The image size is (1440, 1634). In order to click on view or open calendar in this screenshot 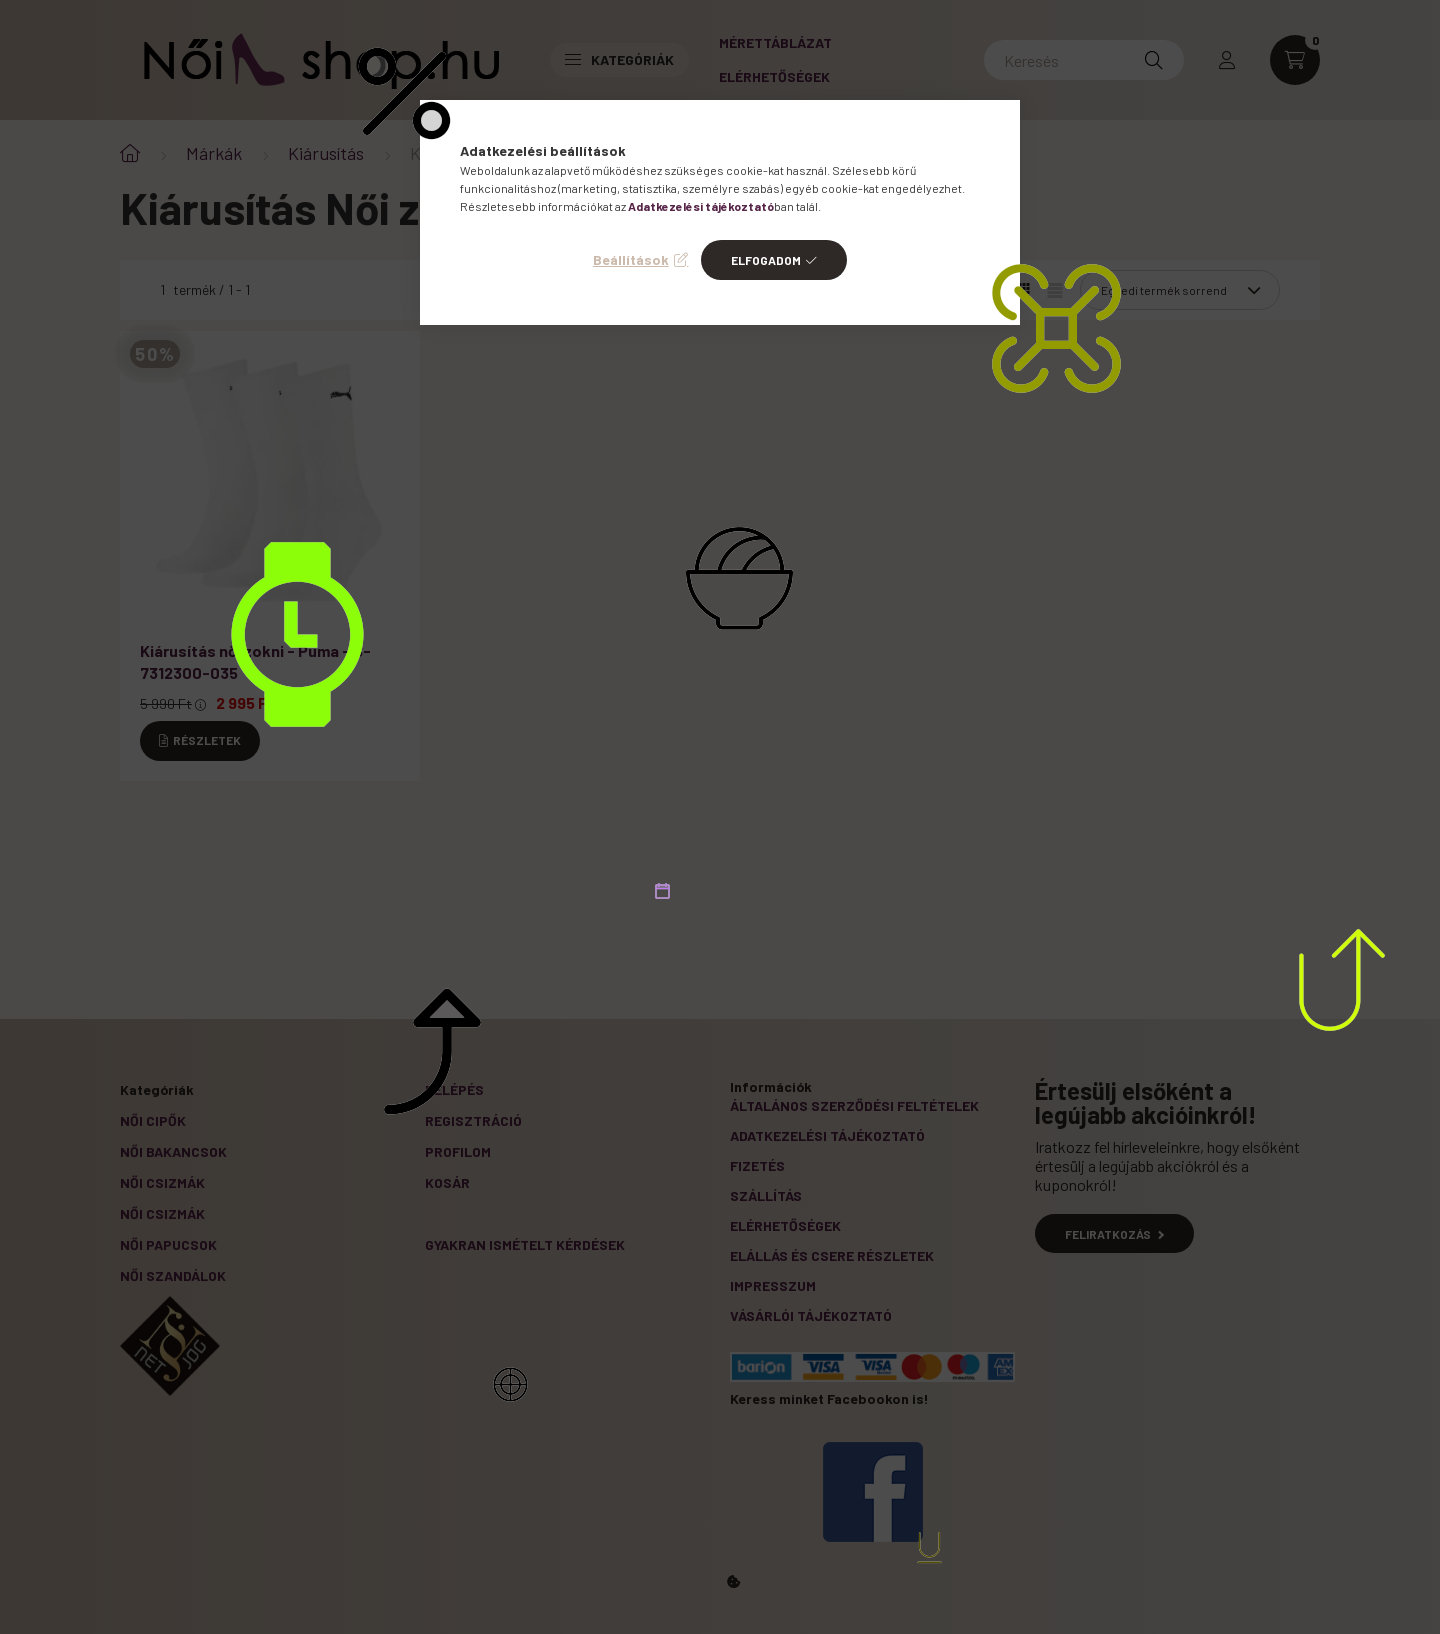, I will do `click(662, 891)`.